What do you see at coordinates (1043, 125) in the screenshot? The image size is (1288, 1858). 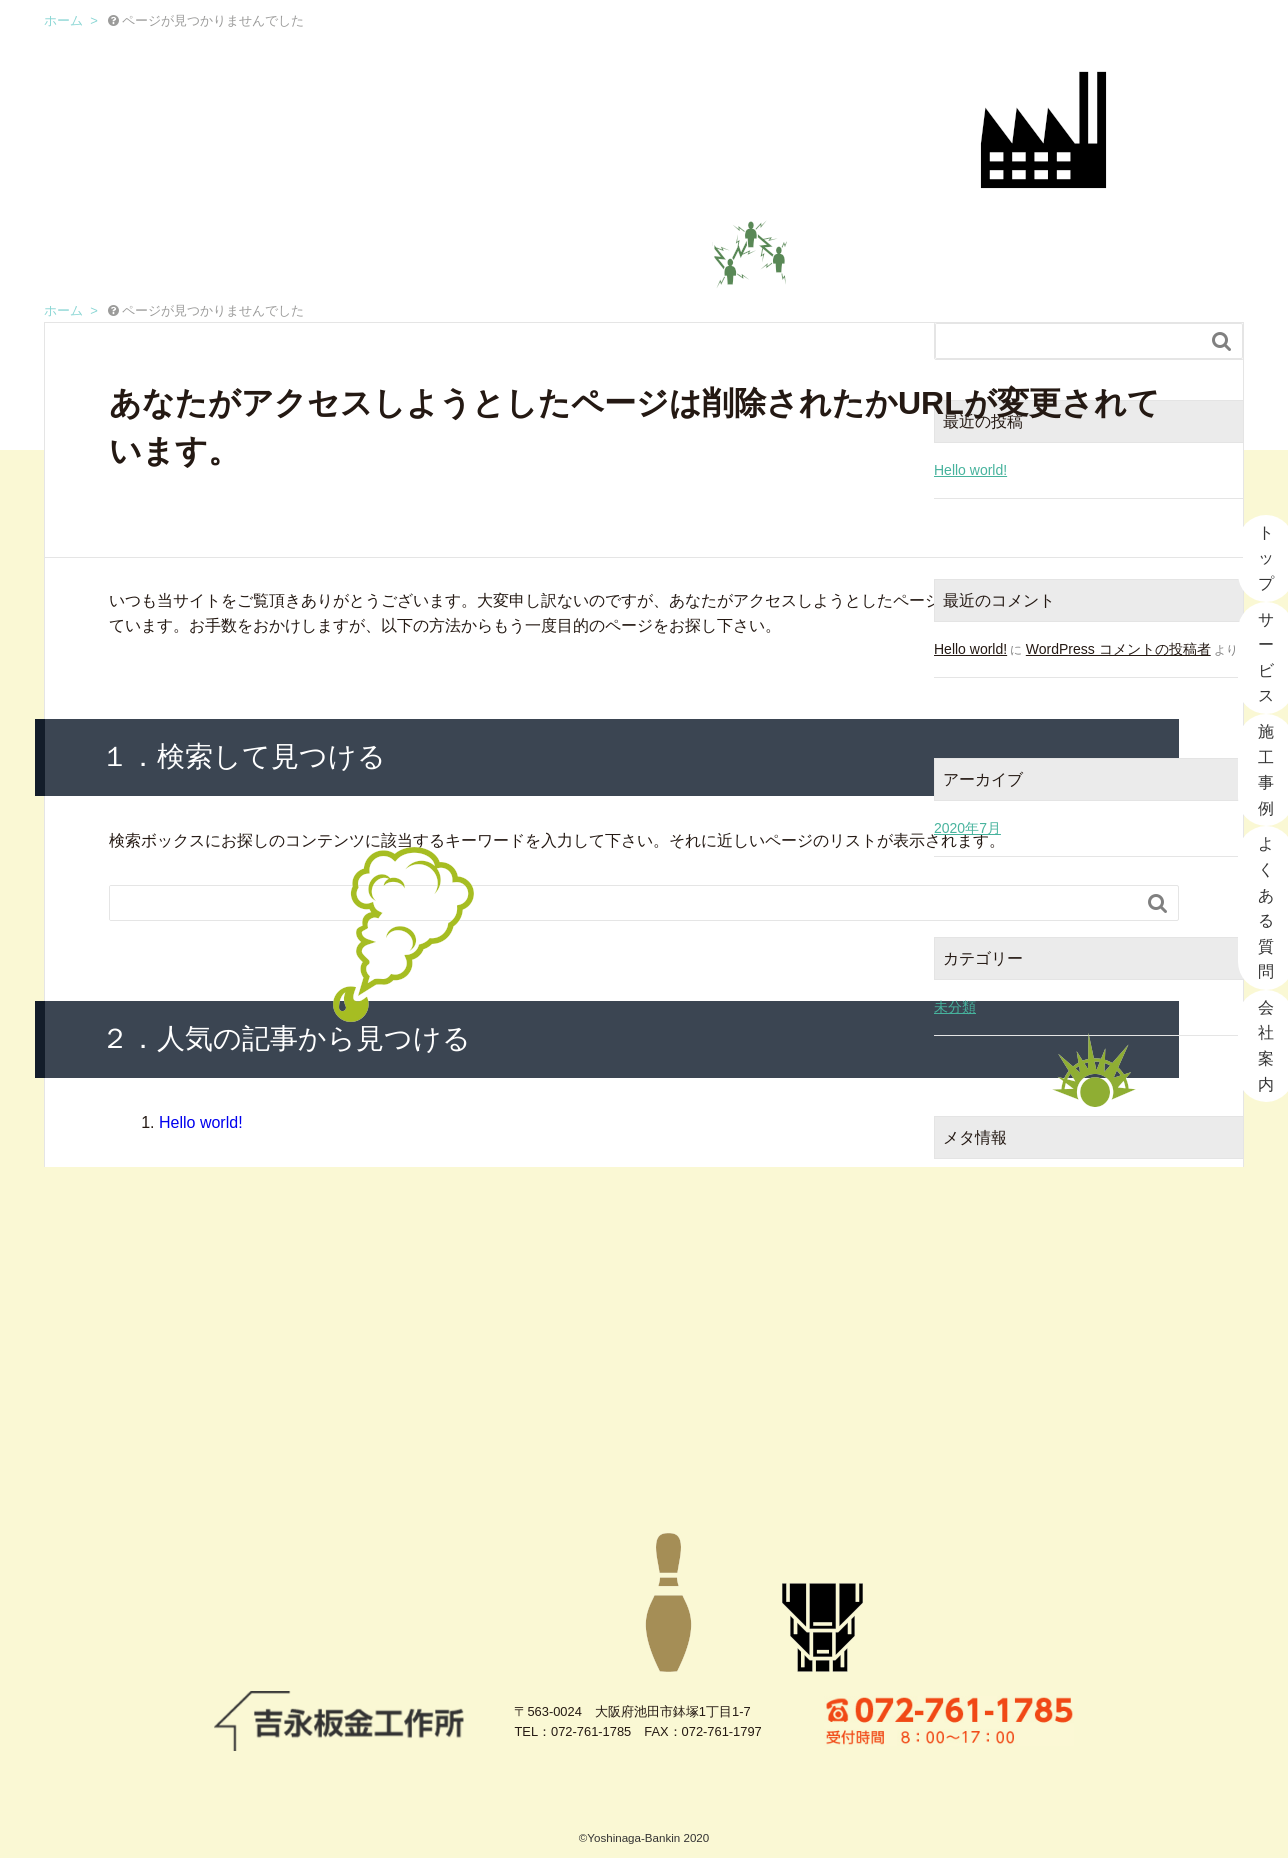 I see `access factory or manufacturing settings` at bounding box center [1043, 125].